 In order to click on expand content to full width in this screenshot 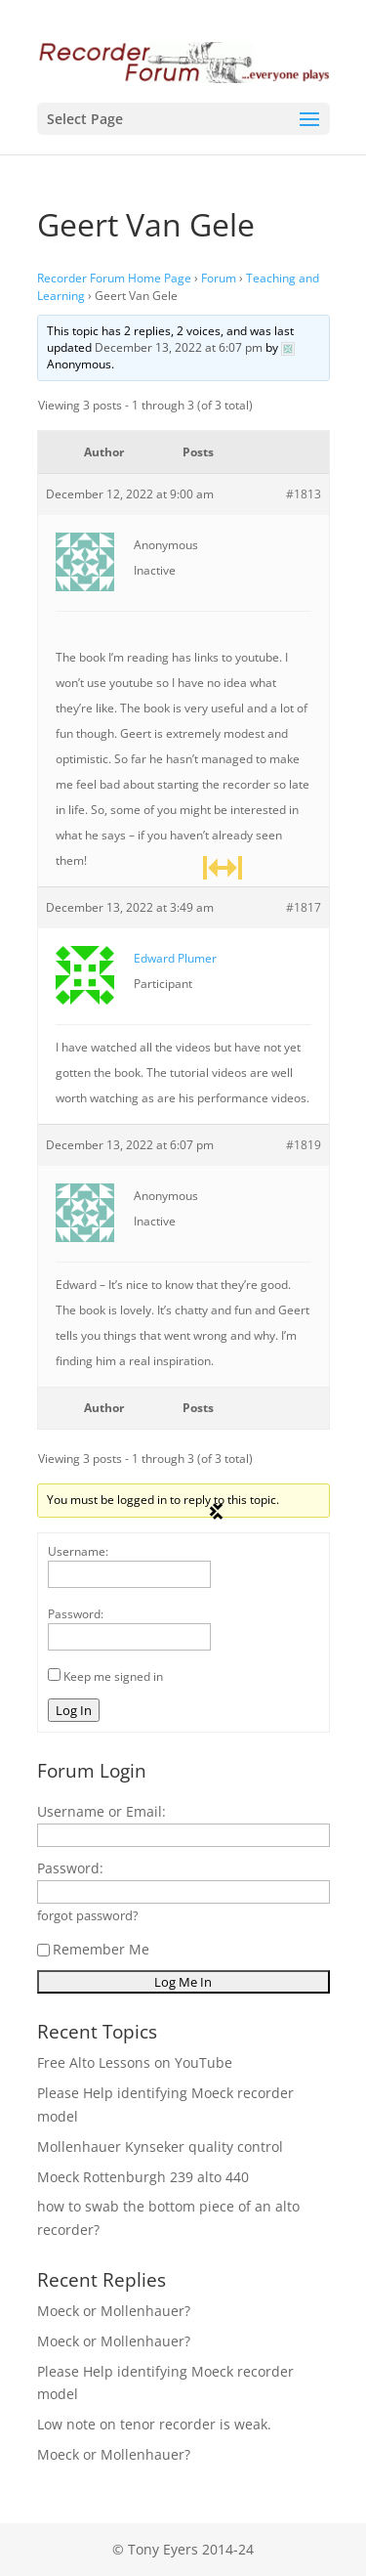, I will do `click(223, 868)`.